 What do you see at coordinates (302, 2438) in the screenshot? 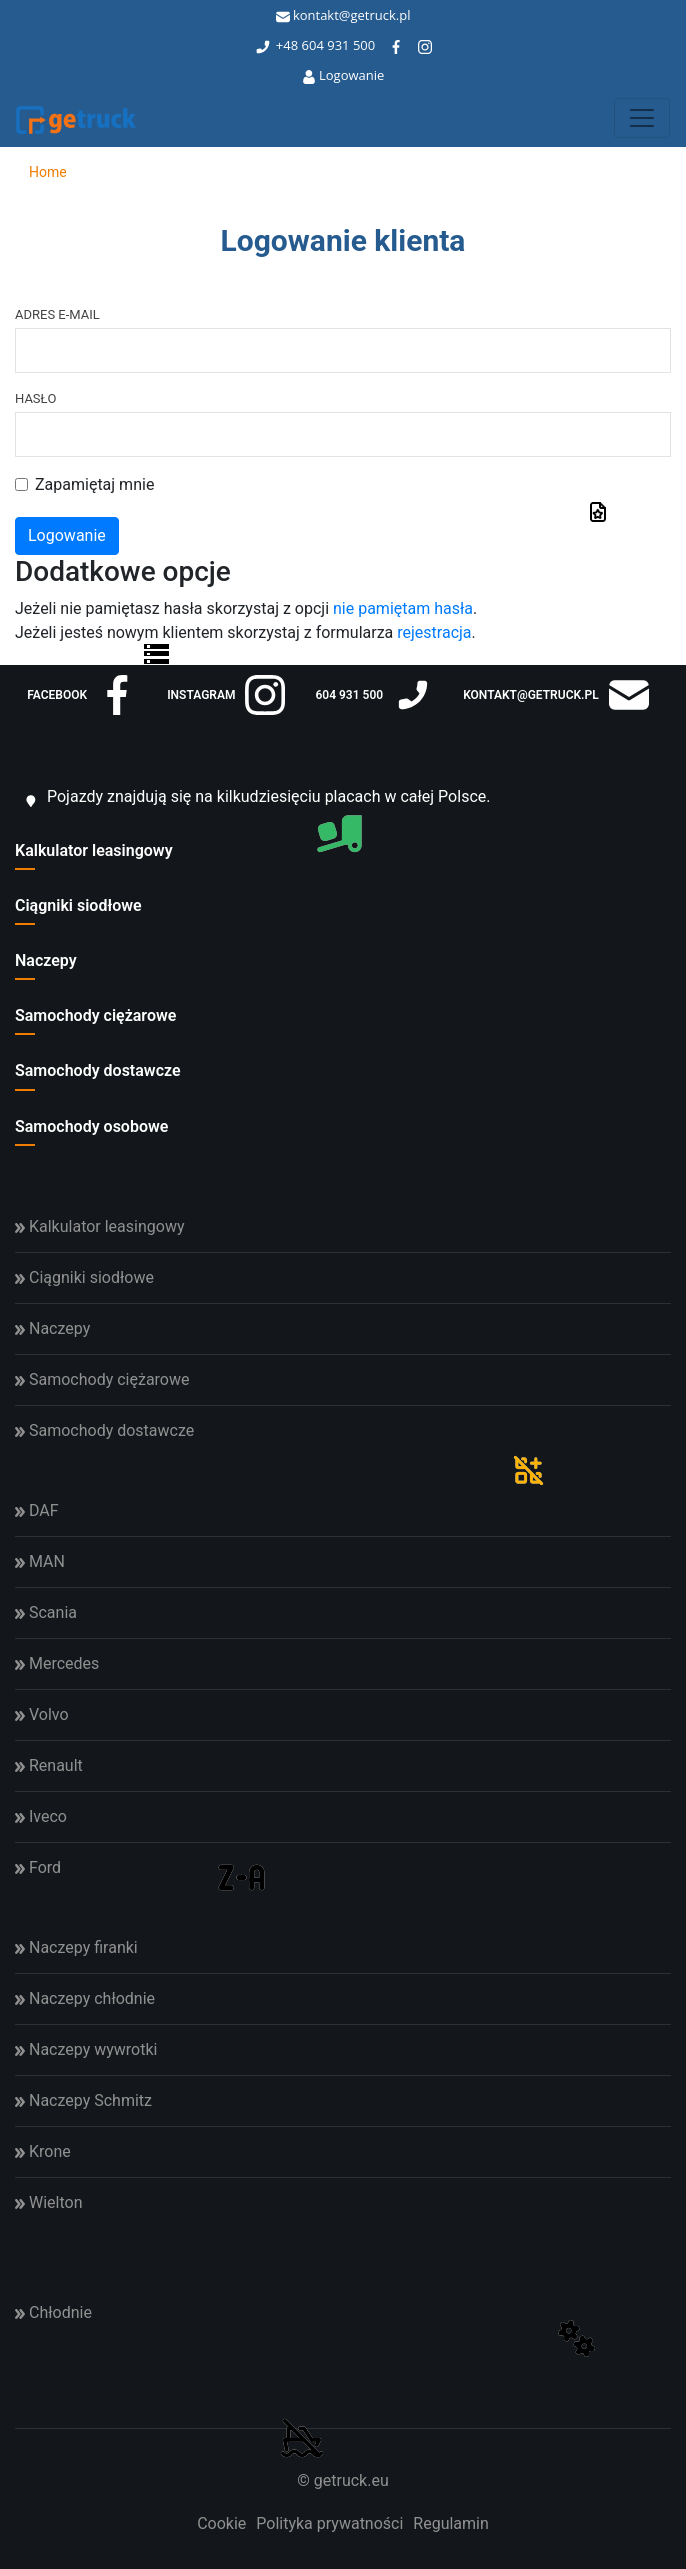
I see `shipping unavailable for this item` at bounding box center [302, 2438].